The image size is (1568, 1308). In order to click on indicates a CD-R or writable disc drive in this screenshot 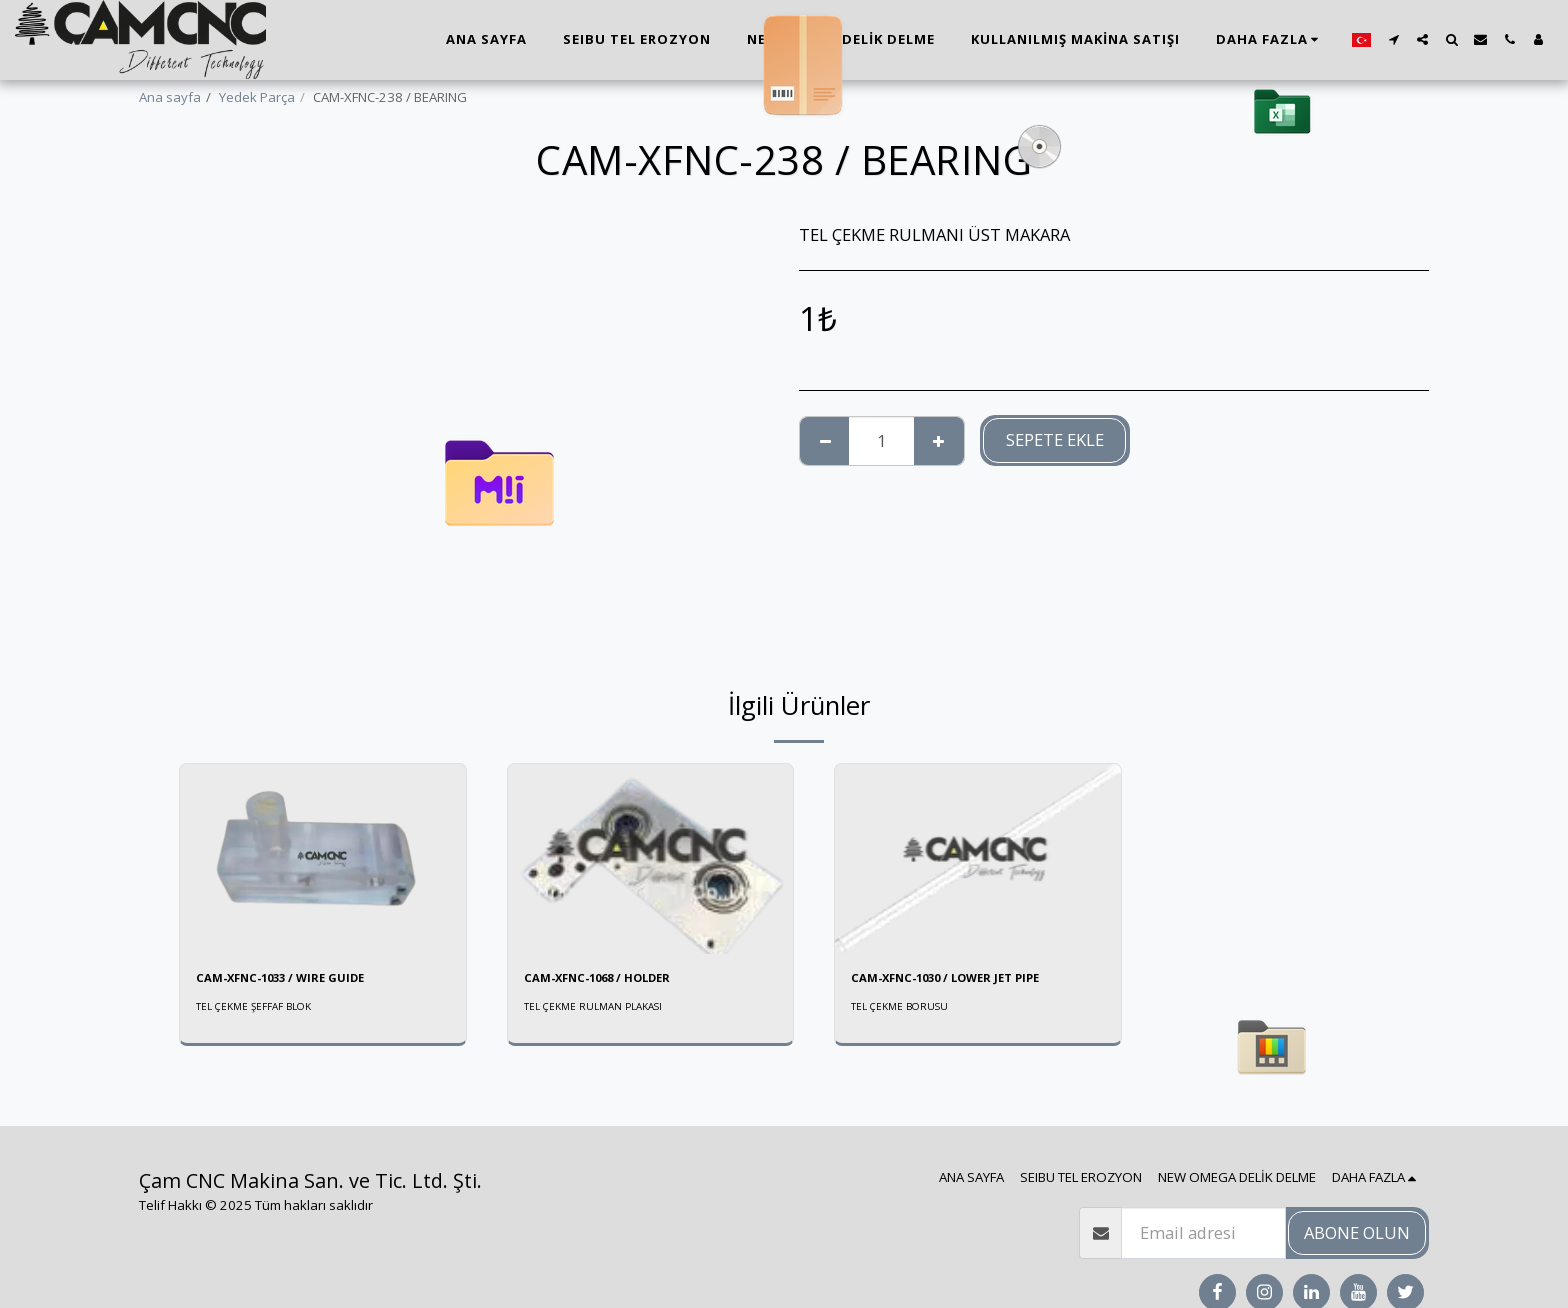, I will do `click(1039, 146)`.